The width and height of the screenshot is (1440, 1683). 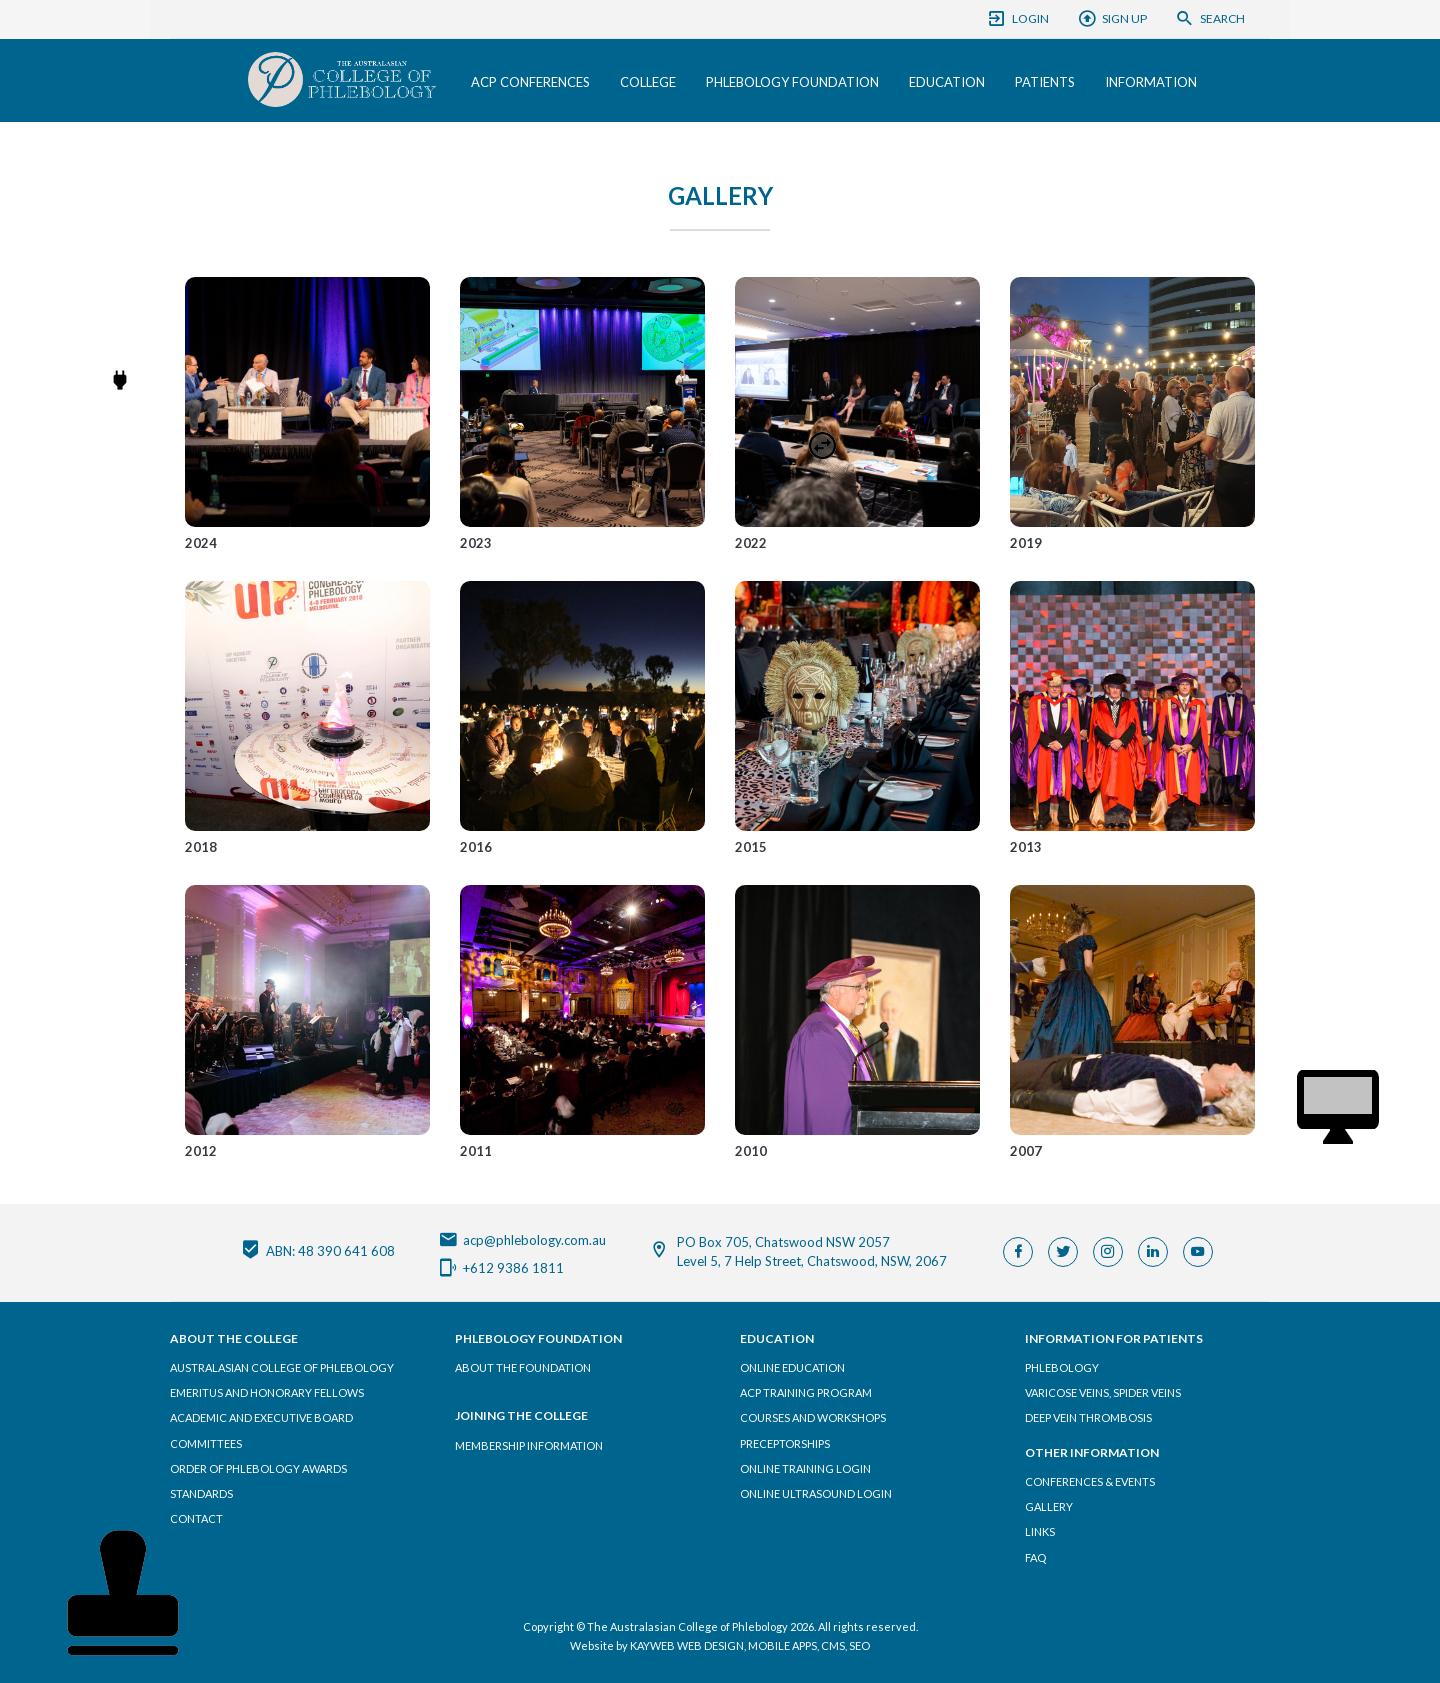 What do you see at coordinates (123, 1595) in the screenshot?
I see `apply a stamp or seal to a document` at bounding box center [123, 1595].